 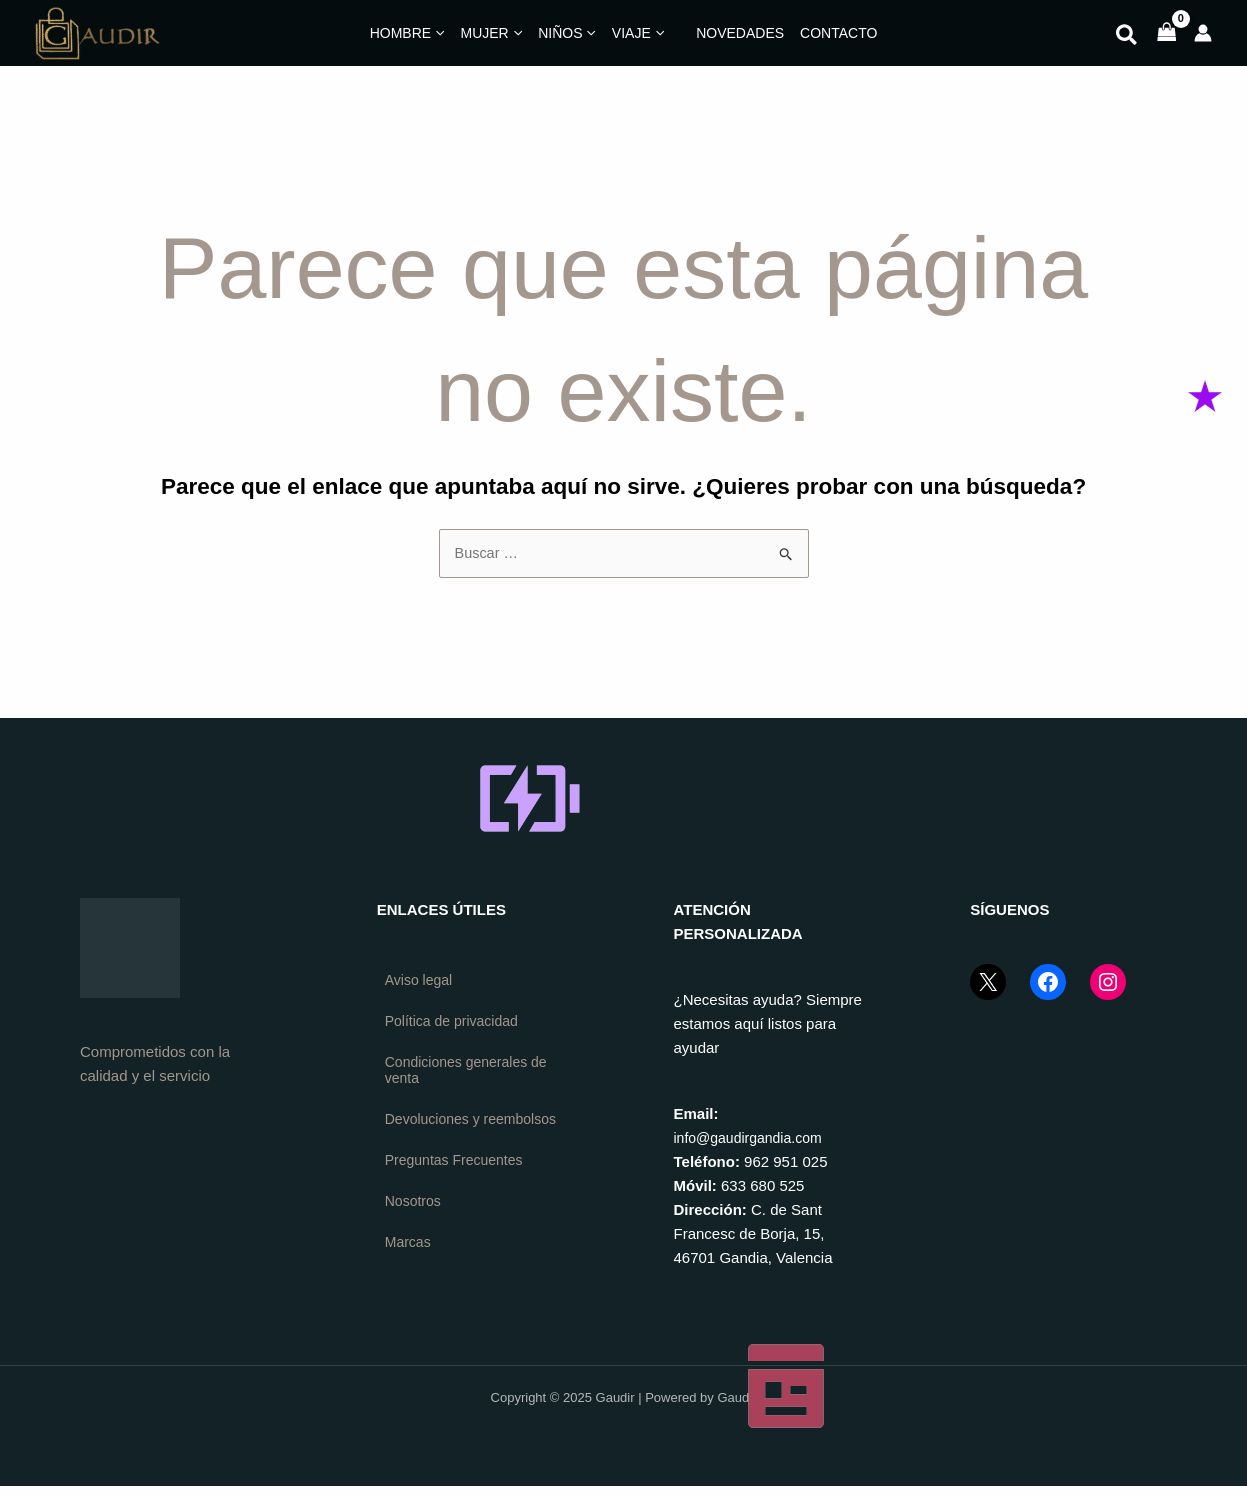 I want to click on open Apple Pages document, so click(x=786, y=1386).